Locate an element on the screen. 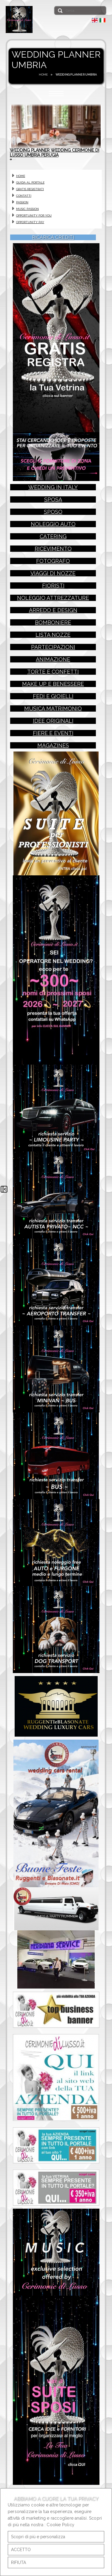  verified medical home or healthcare facility is located at coordinates (64, 1442).